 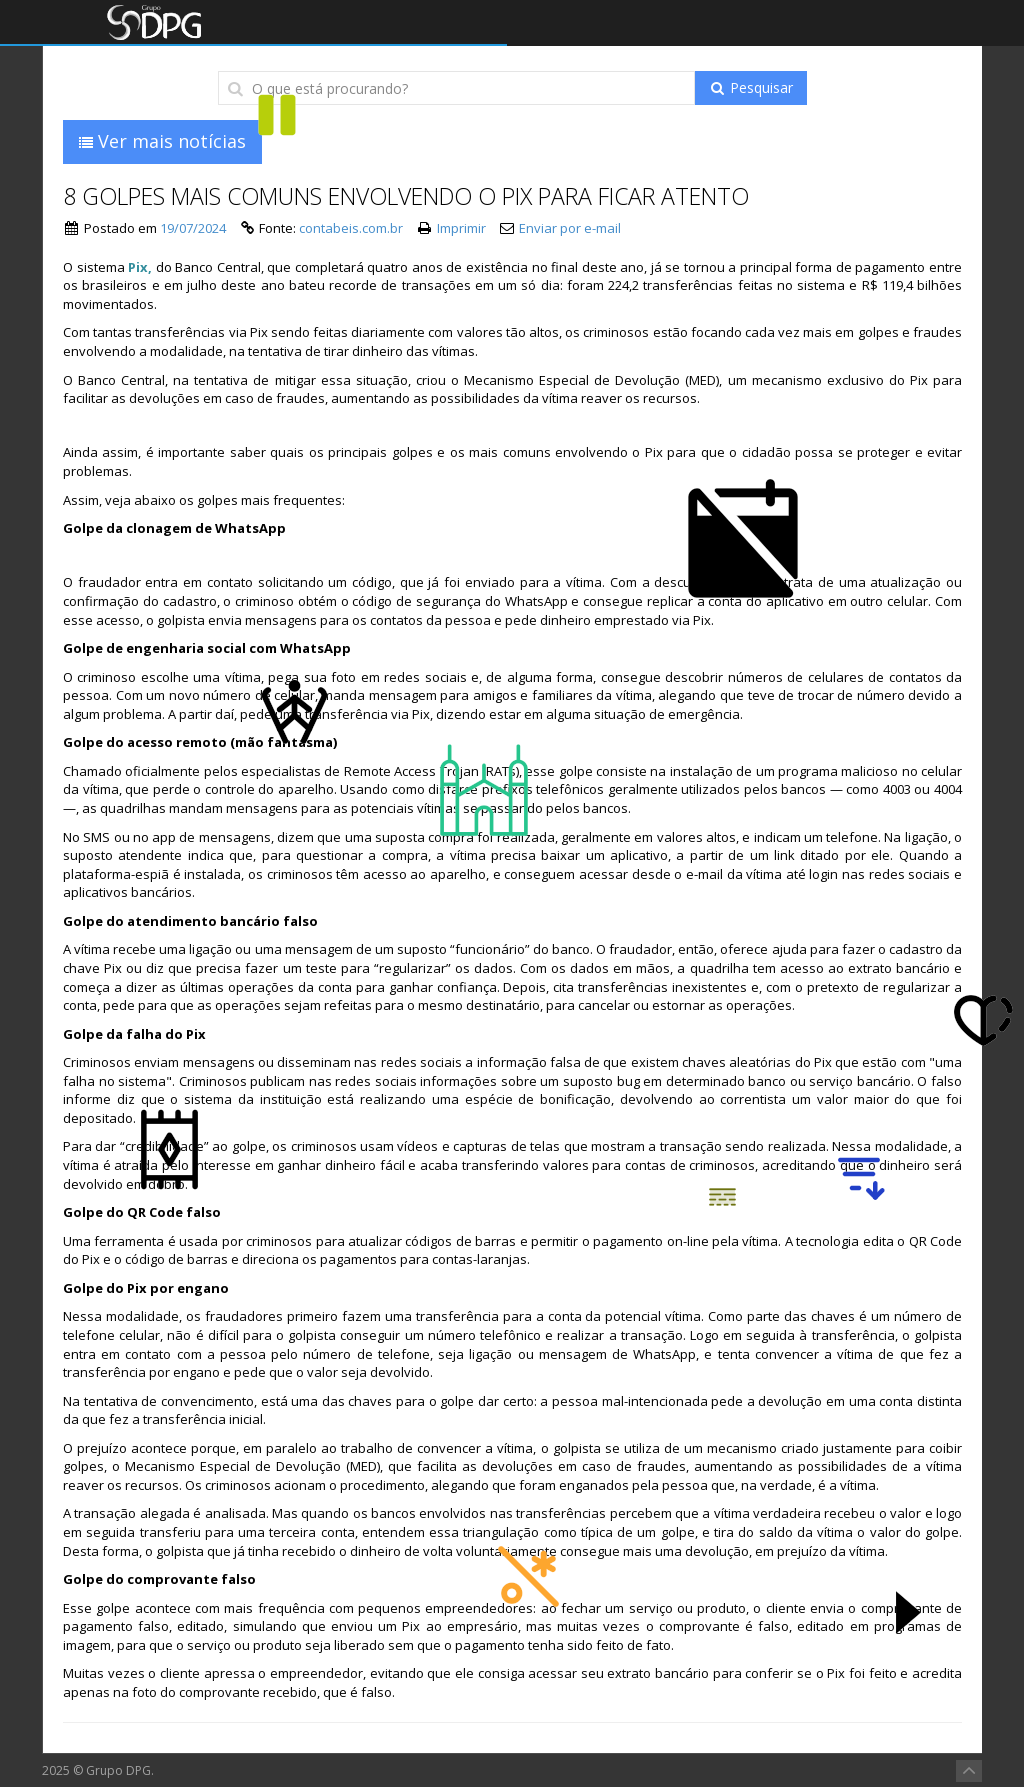 I want to click on disable or cancel calendar events, so click(x=743, y=543).